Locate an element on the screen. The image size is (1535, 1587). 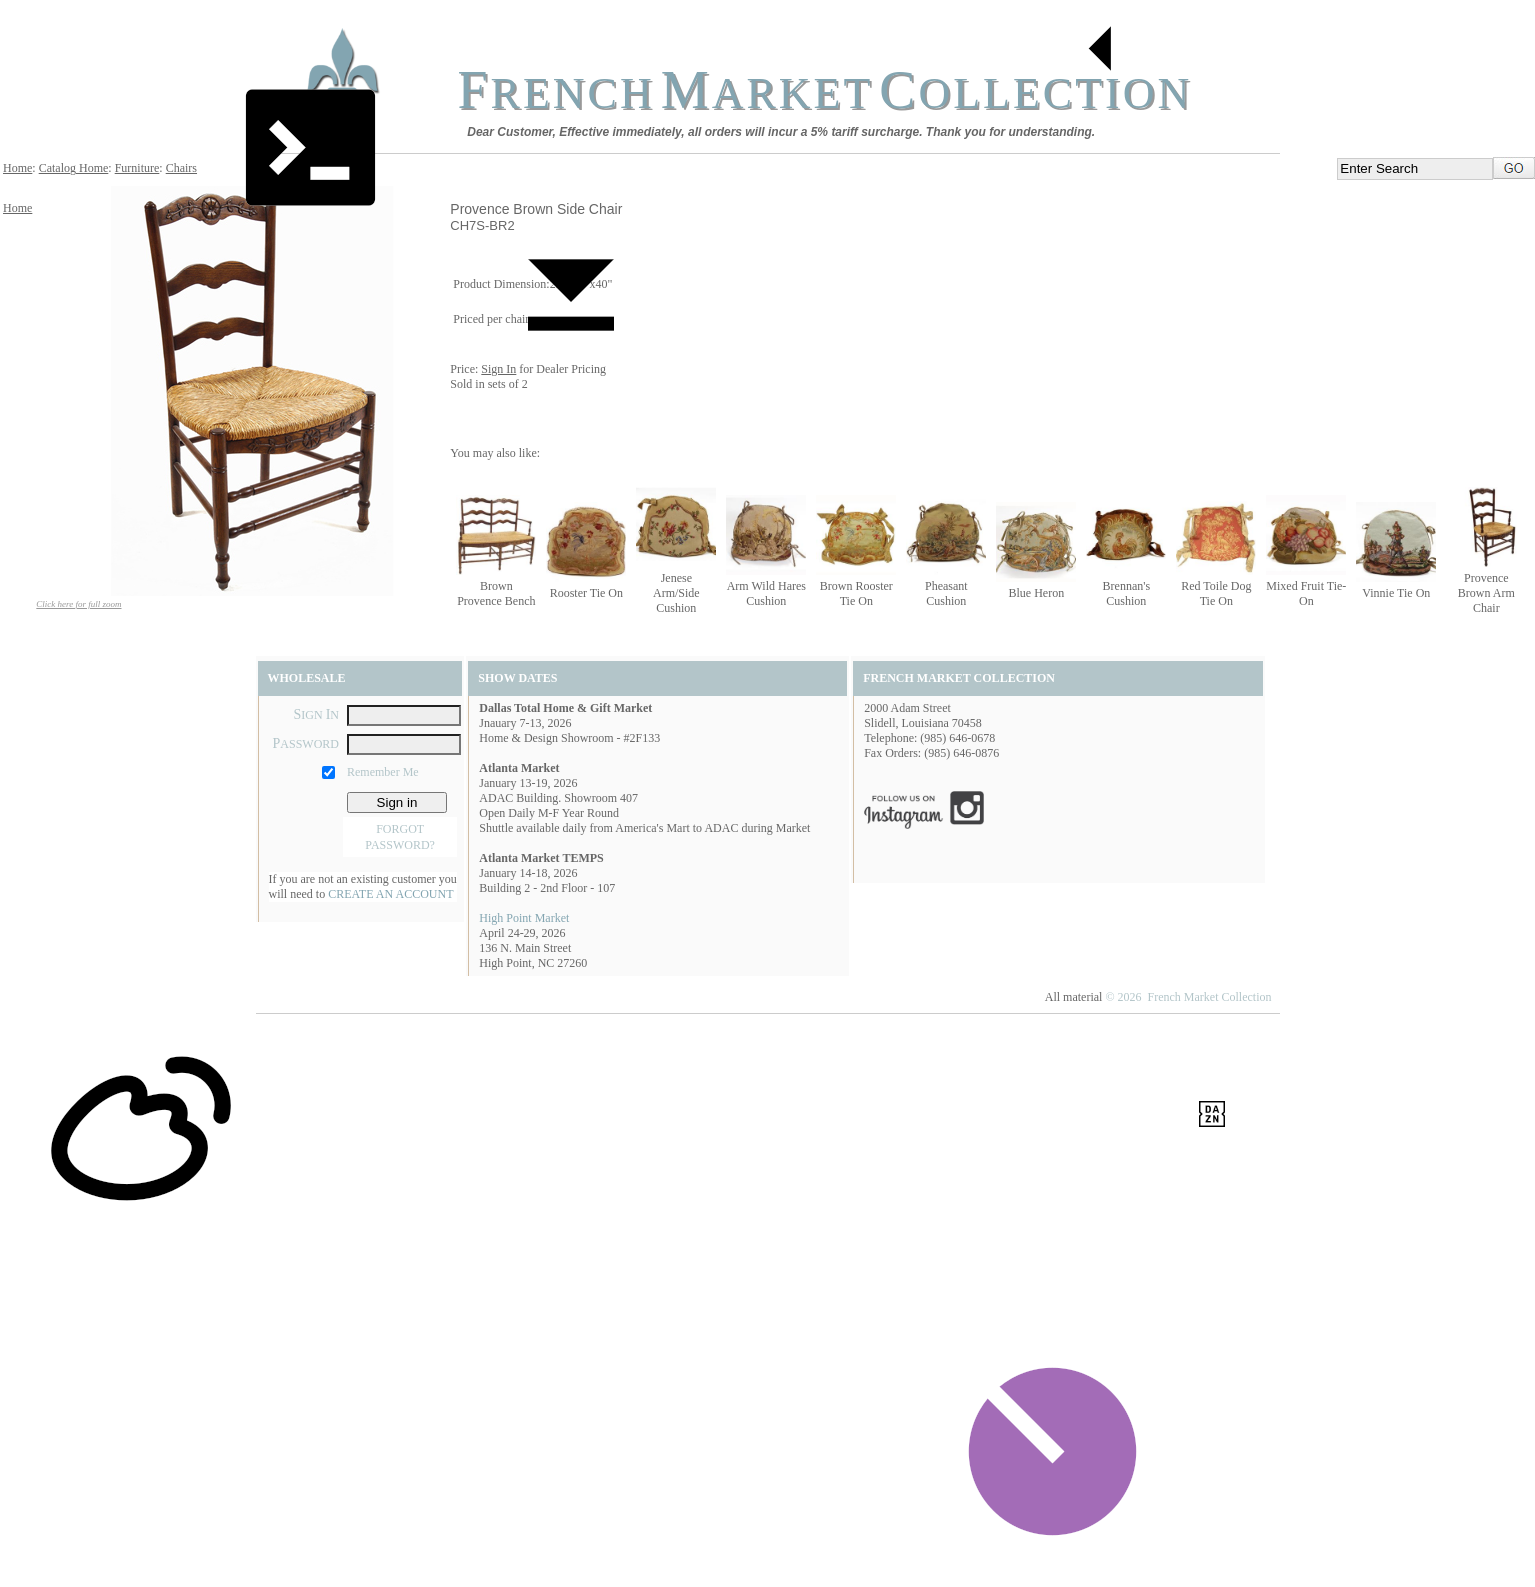
go back to the previous screen is located at coordinates (1103, 48).